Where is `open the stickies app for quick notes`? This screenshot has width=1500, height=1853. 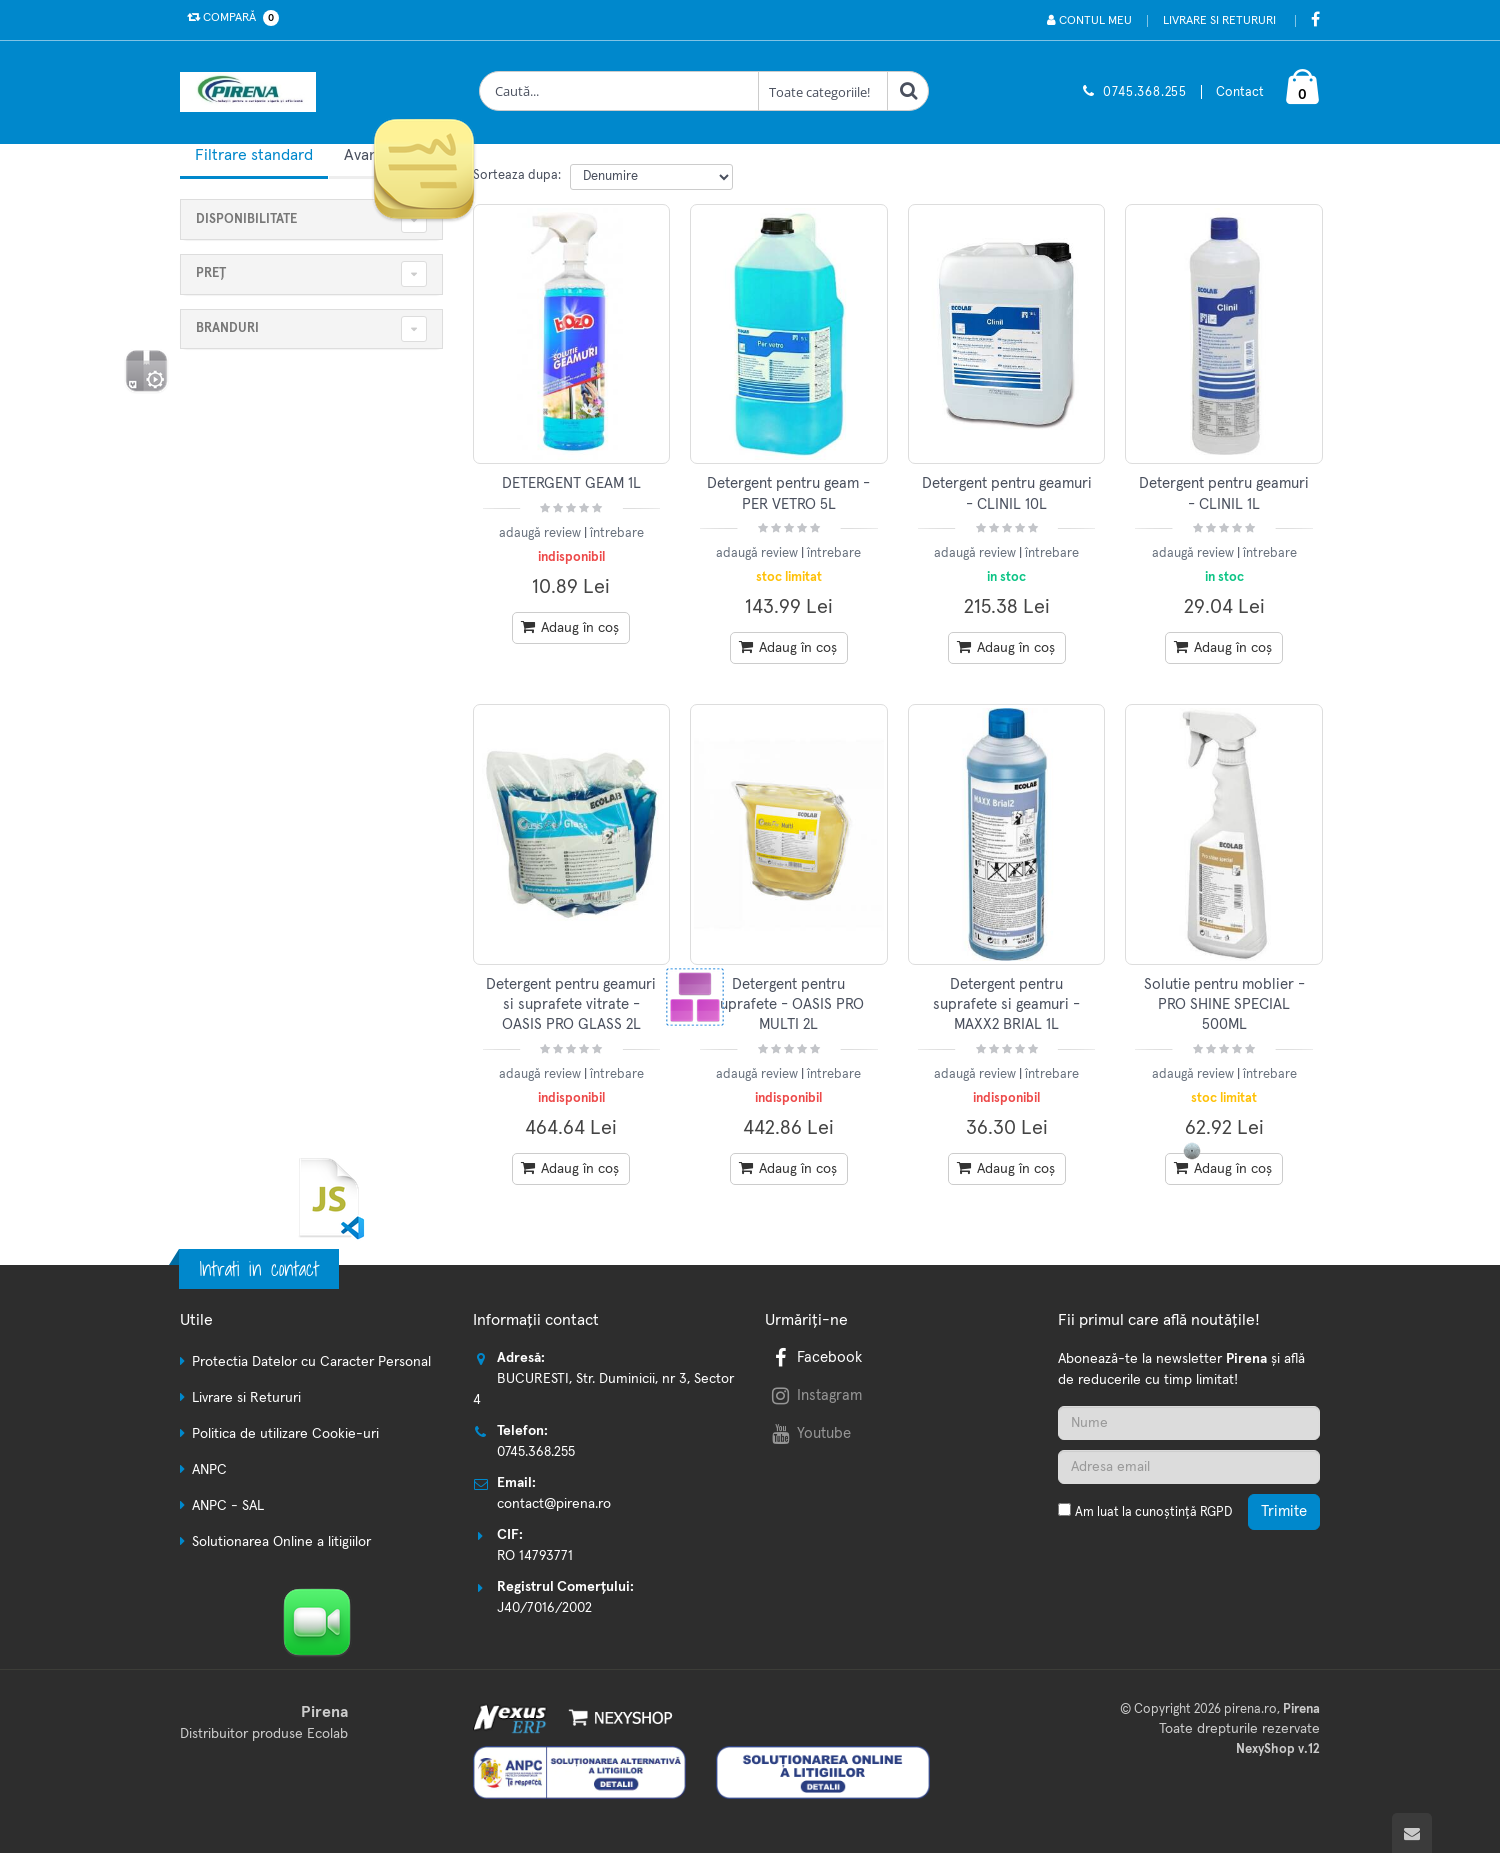 open the stickies app for quick notes is located at coordinates (424, 169).